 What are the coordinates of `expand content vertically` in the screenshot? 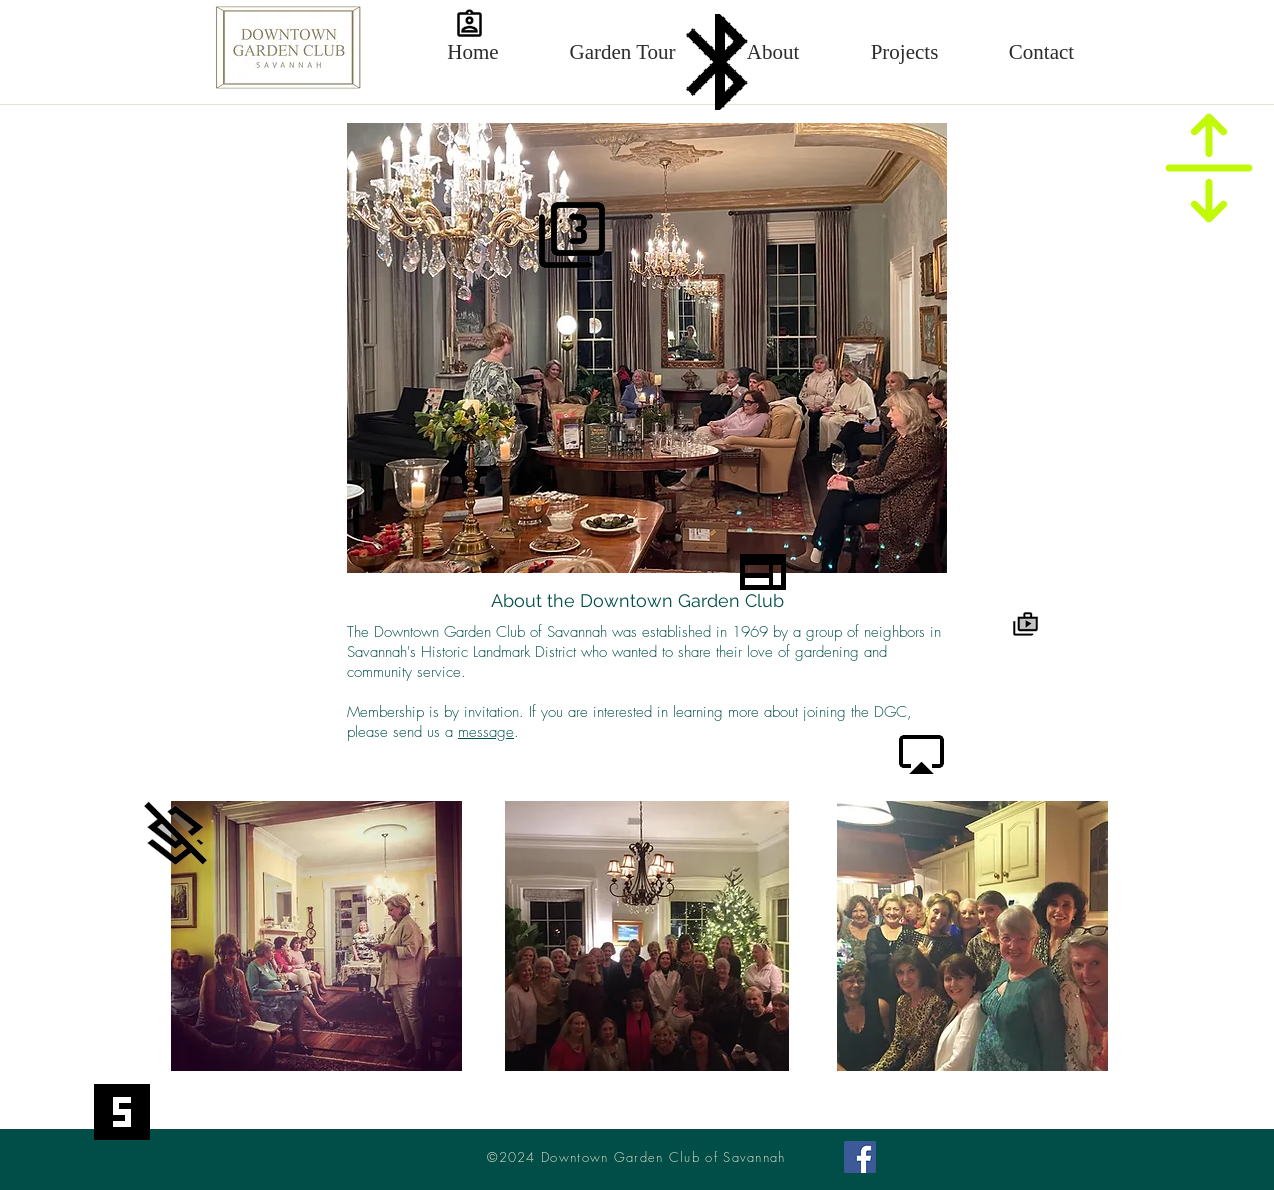 It's located at (1209, 168).